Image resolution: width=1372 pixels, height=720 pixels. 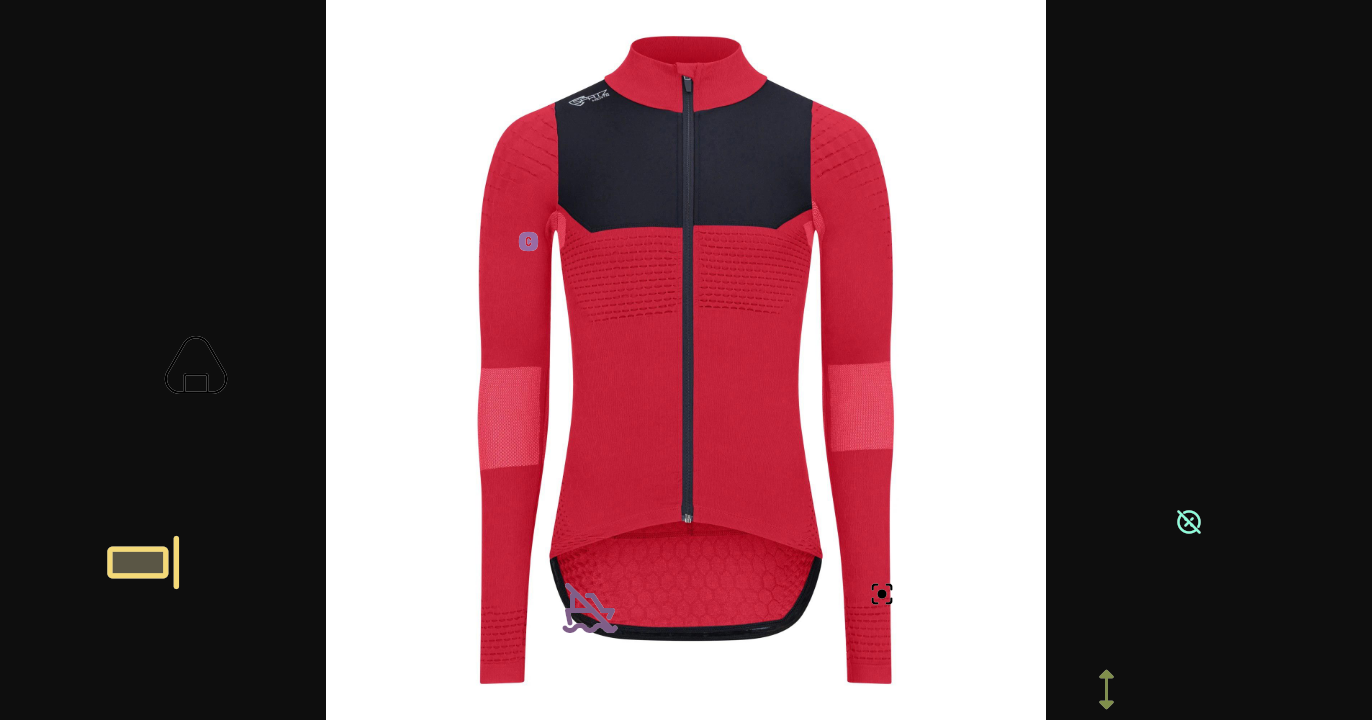 I want to click on indicates a copyright symbol or content ownership, so click(x=528, y=241).